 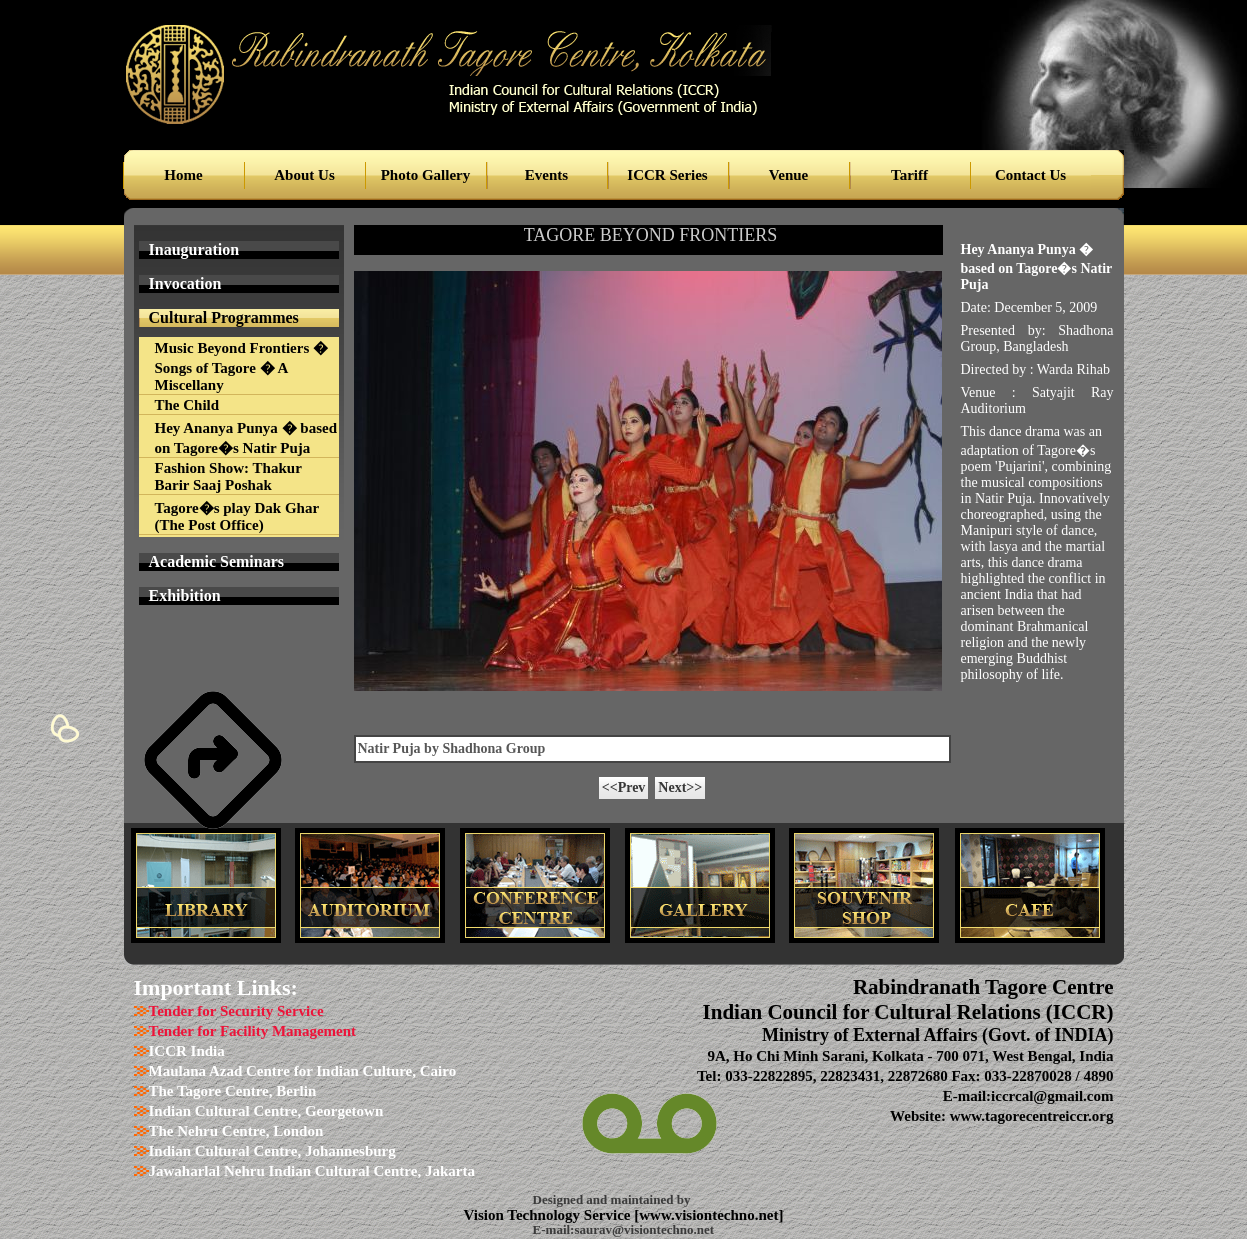 What do you see at coordinates (213, 760) in the screenshot?
I see `indicates upcoming turn or direction change` at bounding box center [213, 760].